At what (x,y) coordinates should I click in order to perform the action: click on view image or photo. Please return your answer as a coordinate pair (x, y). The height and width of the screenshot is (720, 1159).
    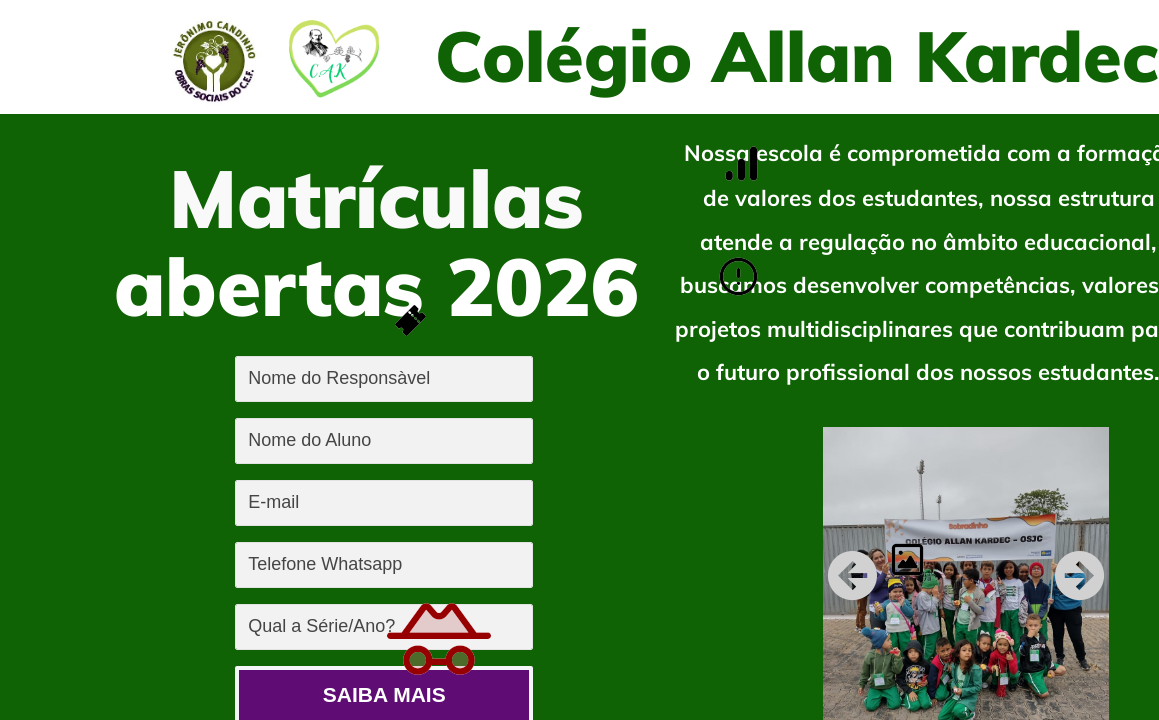
    Looking at the image, I should click on (907, 559).